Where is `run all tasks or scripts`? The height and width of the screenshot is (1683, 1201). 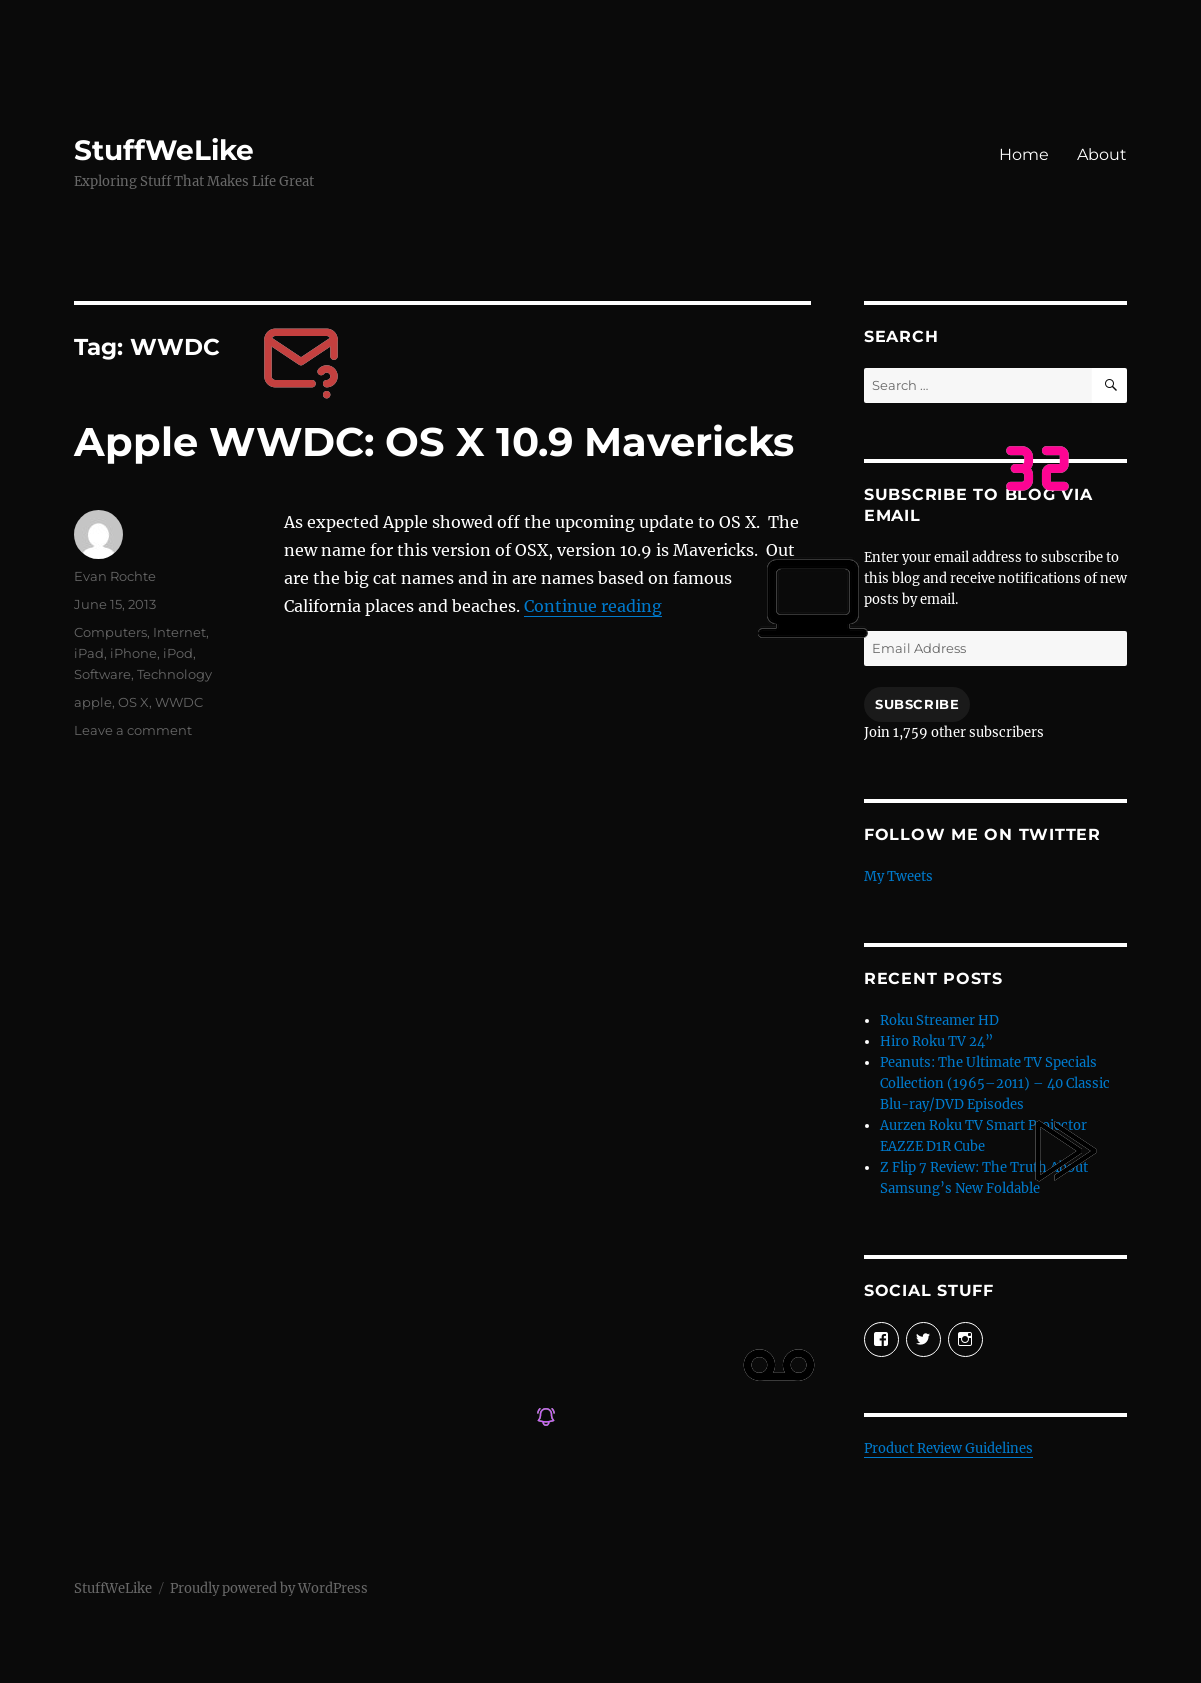
run all tasks or scripts is located at coordinates (1064, 1149).